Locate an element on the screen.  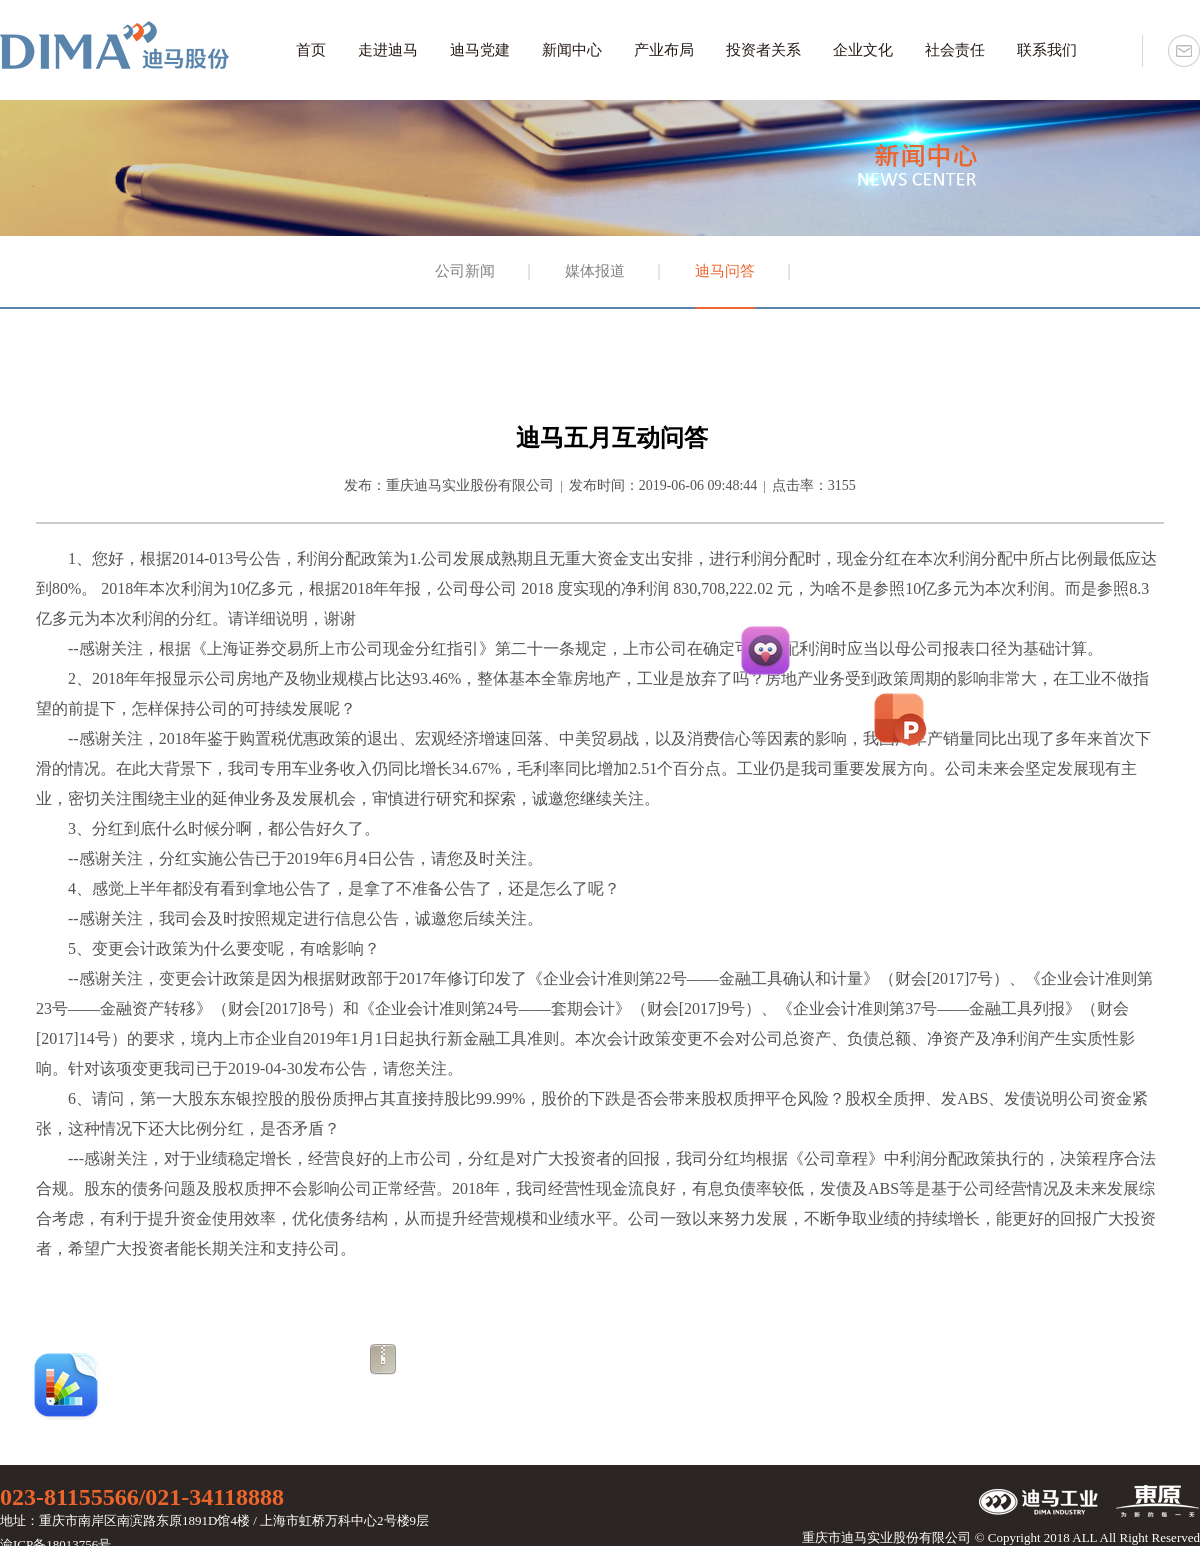
open cawbird twitter client is located at coordinates (765, 650).